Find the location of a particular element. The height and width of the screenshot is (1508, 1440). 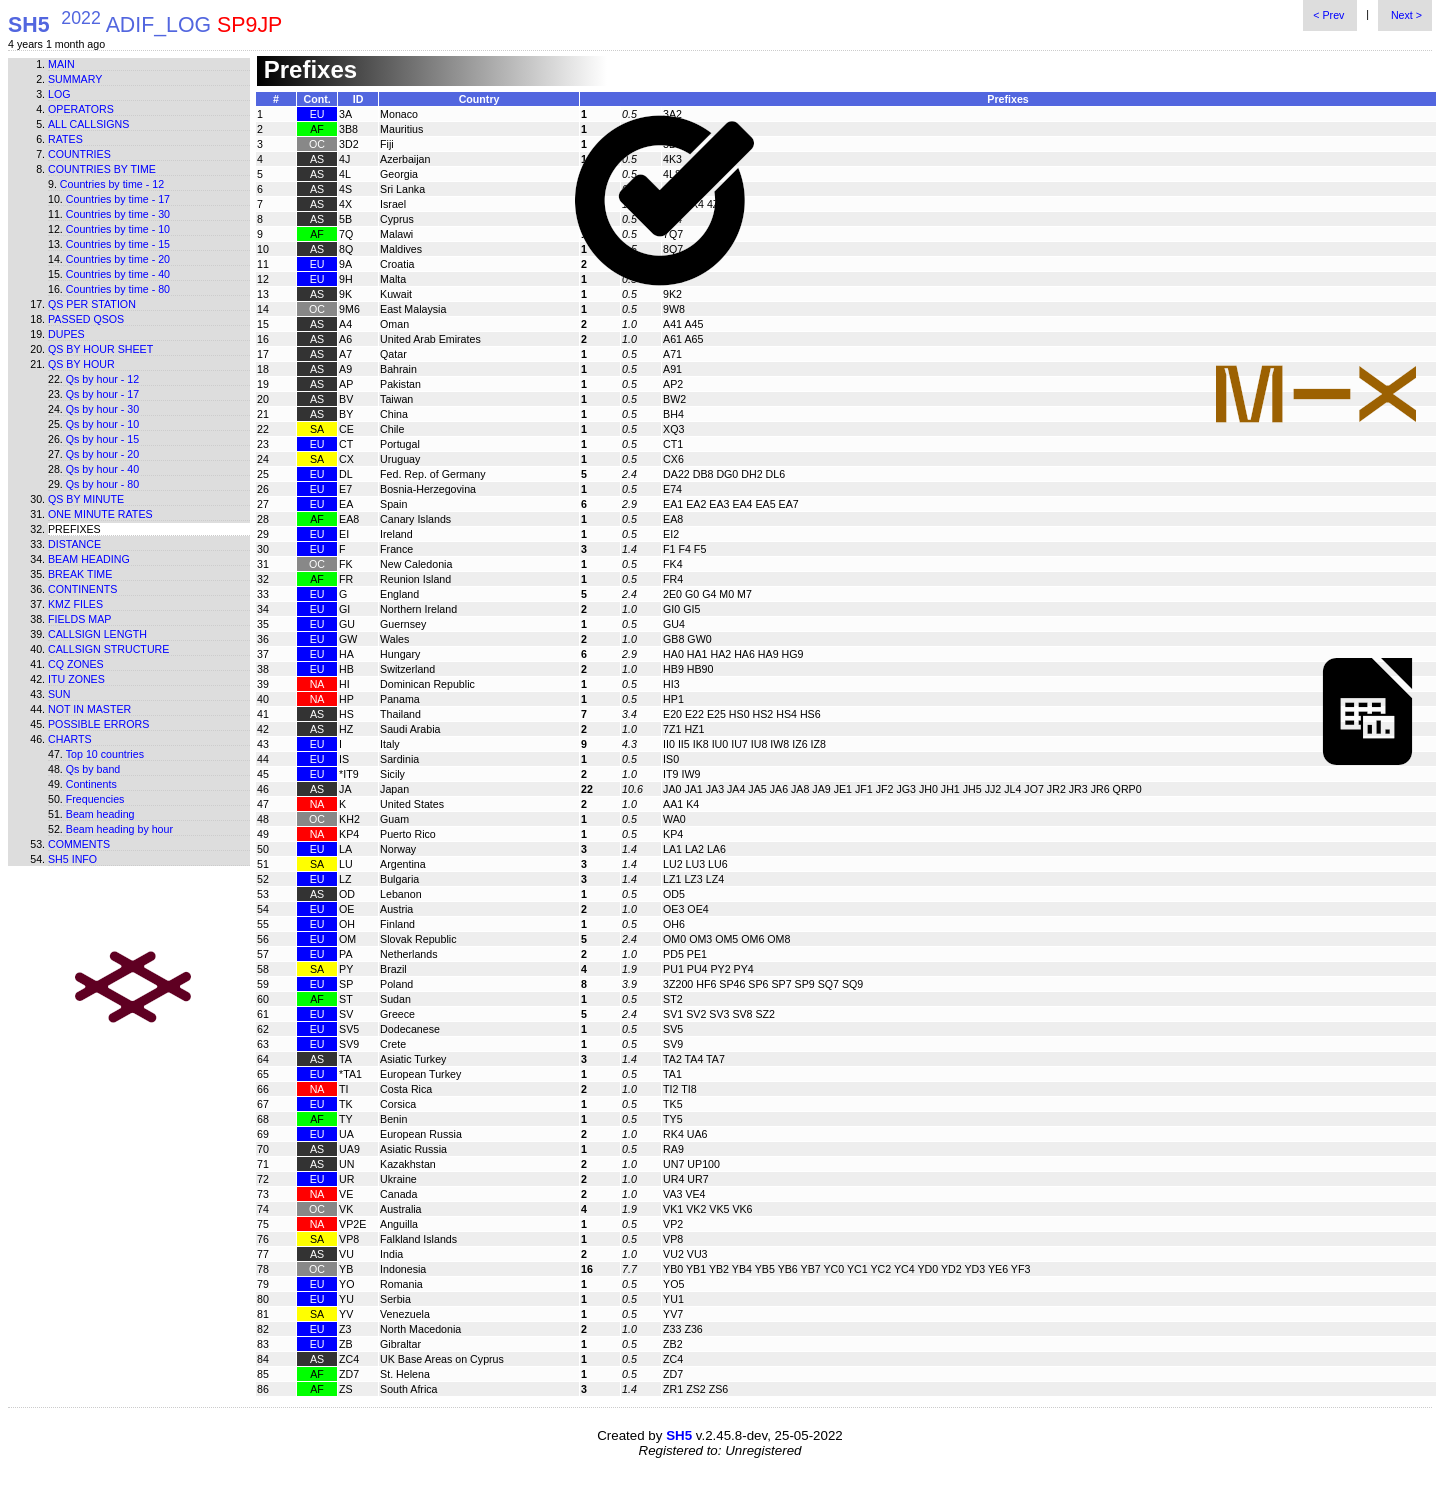

open LibreOffice Calc spreadsheet application is located at coordinates (1367, 711).